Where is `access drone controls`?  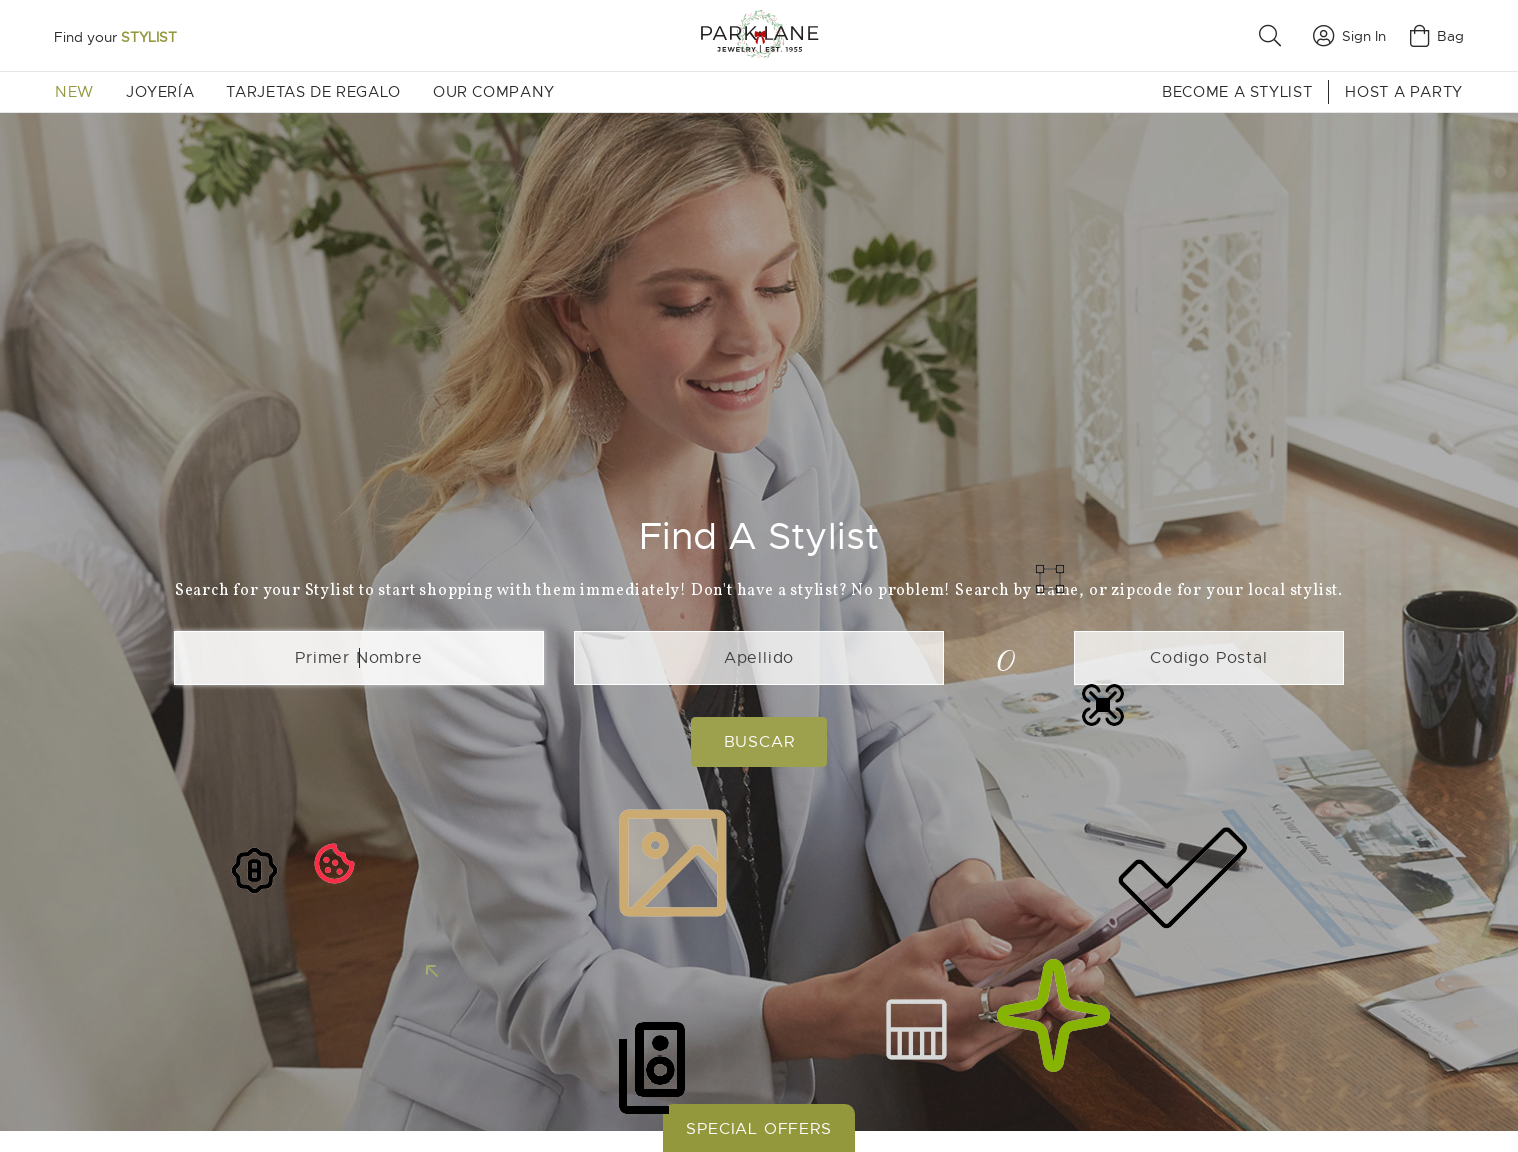
access drone controls is located at coordinates (1103, 705).